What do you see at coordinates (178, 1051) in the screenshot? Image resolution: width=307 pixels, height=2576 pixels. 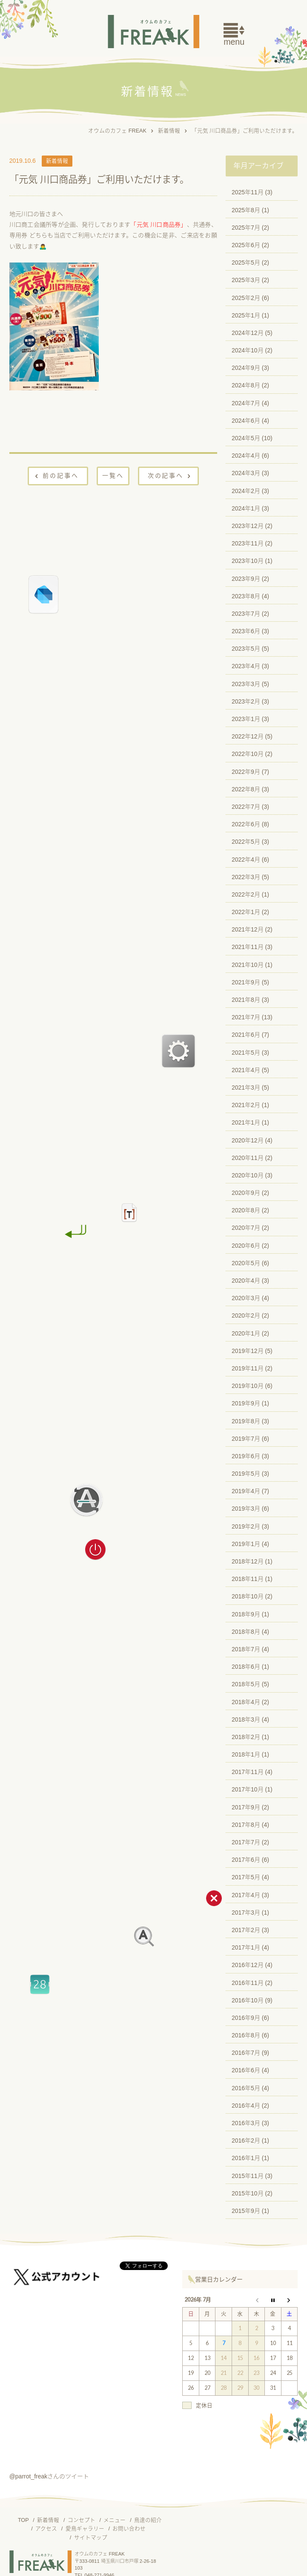 I see `executable file or application ready to run` at bounding box center [178, 1051].